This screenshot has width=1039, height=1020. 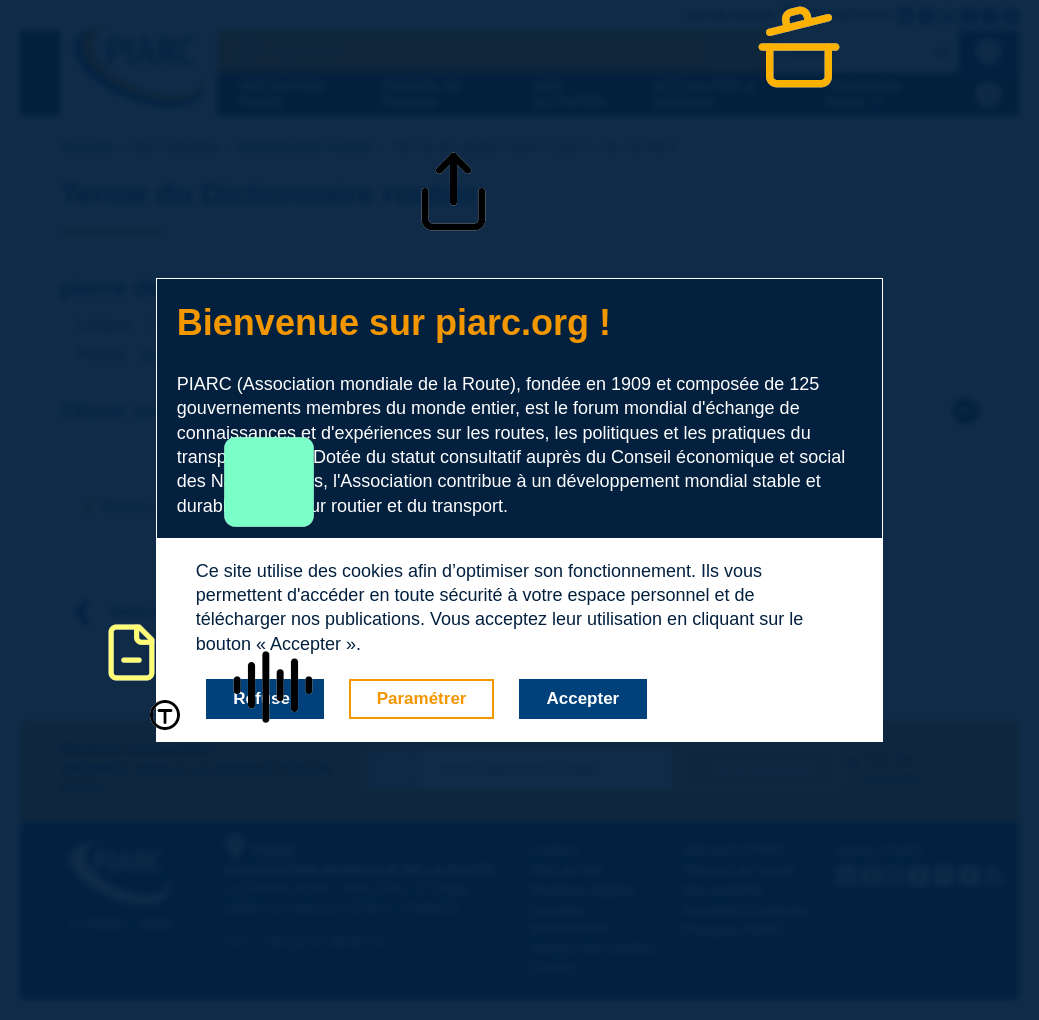 What do you see at coordinates (273, 687) in the screenshot?
I see `audio playback or sound visualization` at bounding box center [273, 687].